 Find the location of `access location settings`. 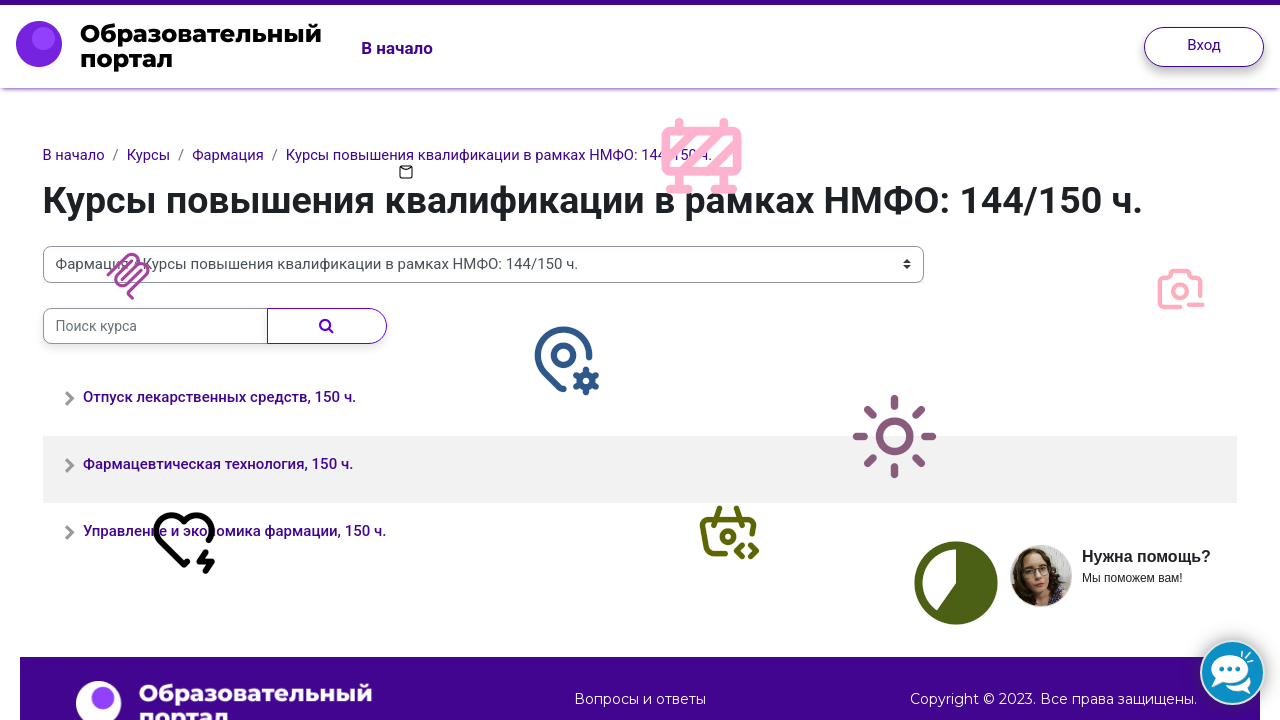

access location settings is located at coordinates (563, 358).